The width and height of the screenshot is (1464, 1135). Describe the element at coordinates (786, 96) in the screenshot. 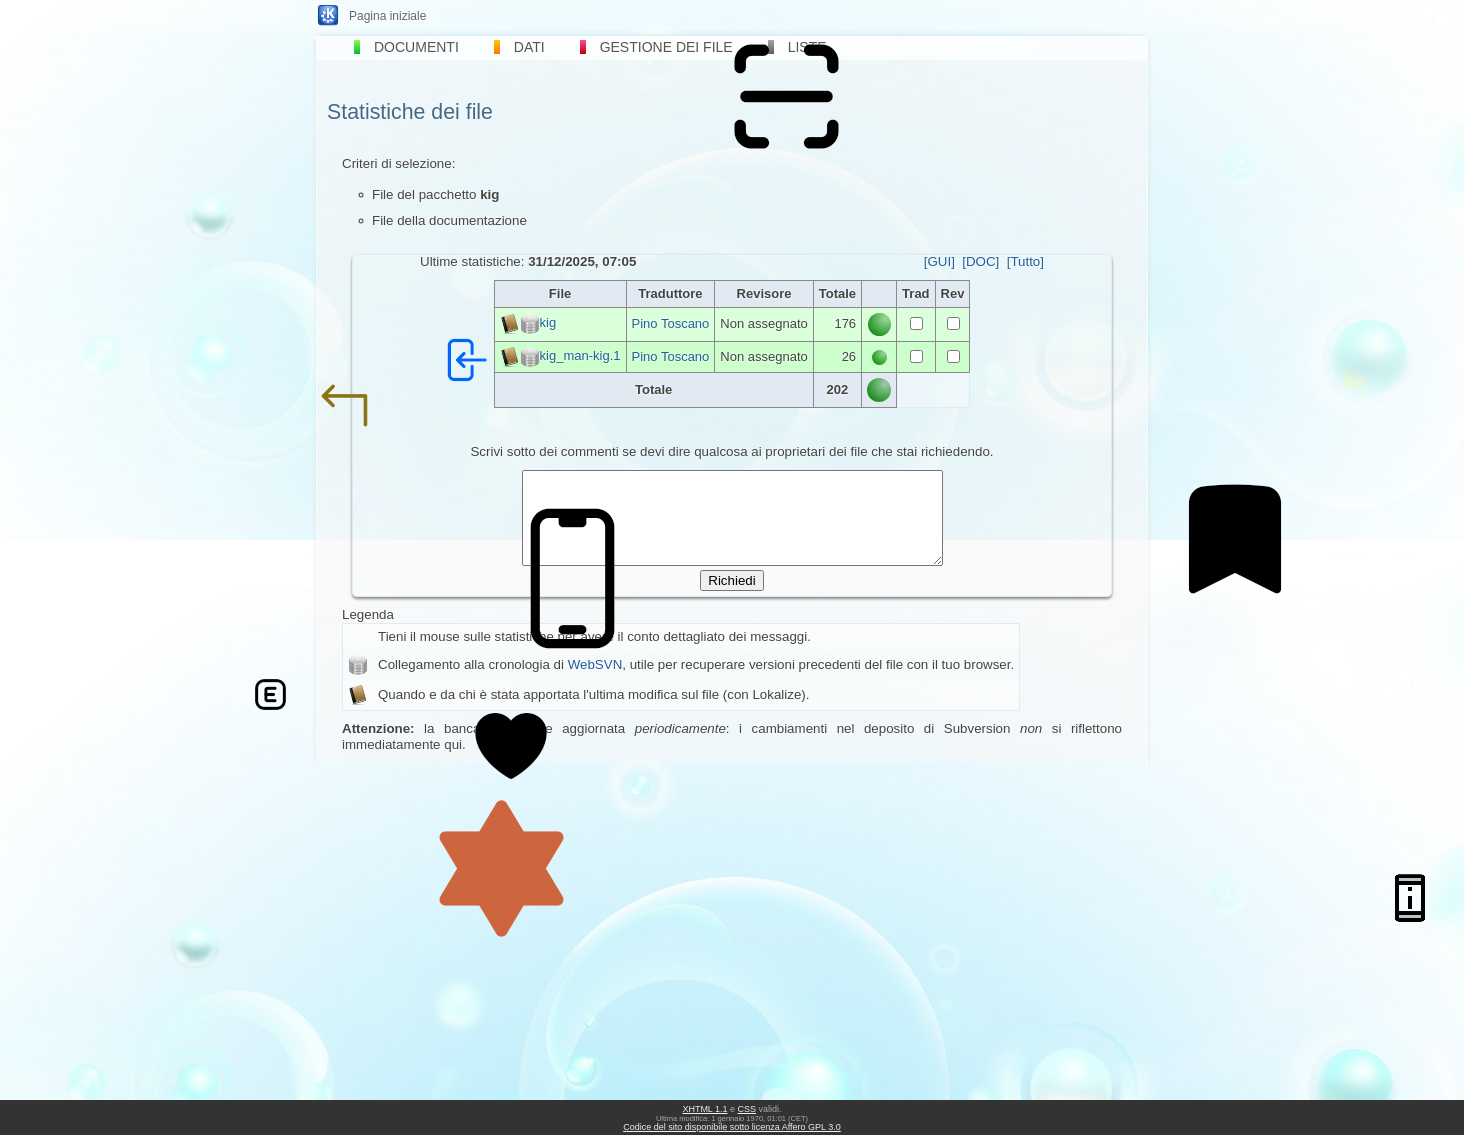

I see `scan a QR code or barcode` at that location.